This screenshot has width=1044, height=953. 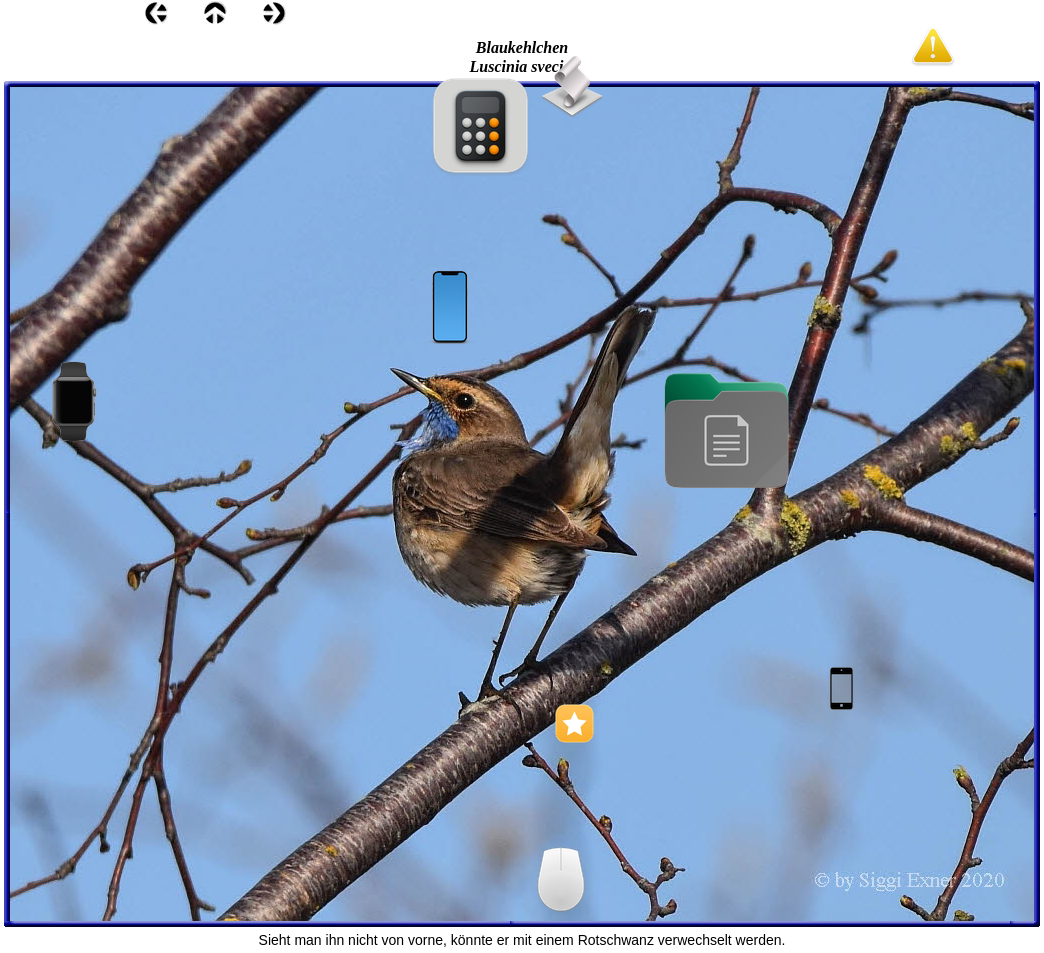 What do you see at coordinates (450, 308) in the screenshot?
I see `manage connected iPhone device` at bounding box center [450, 308].